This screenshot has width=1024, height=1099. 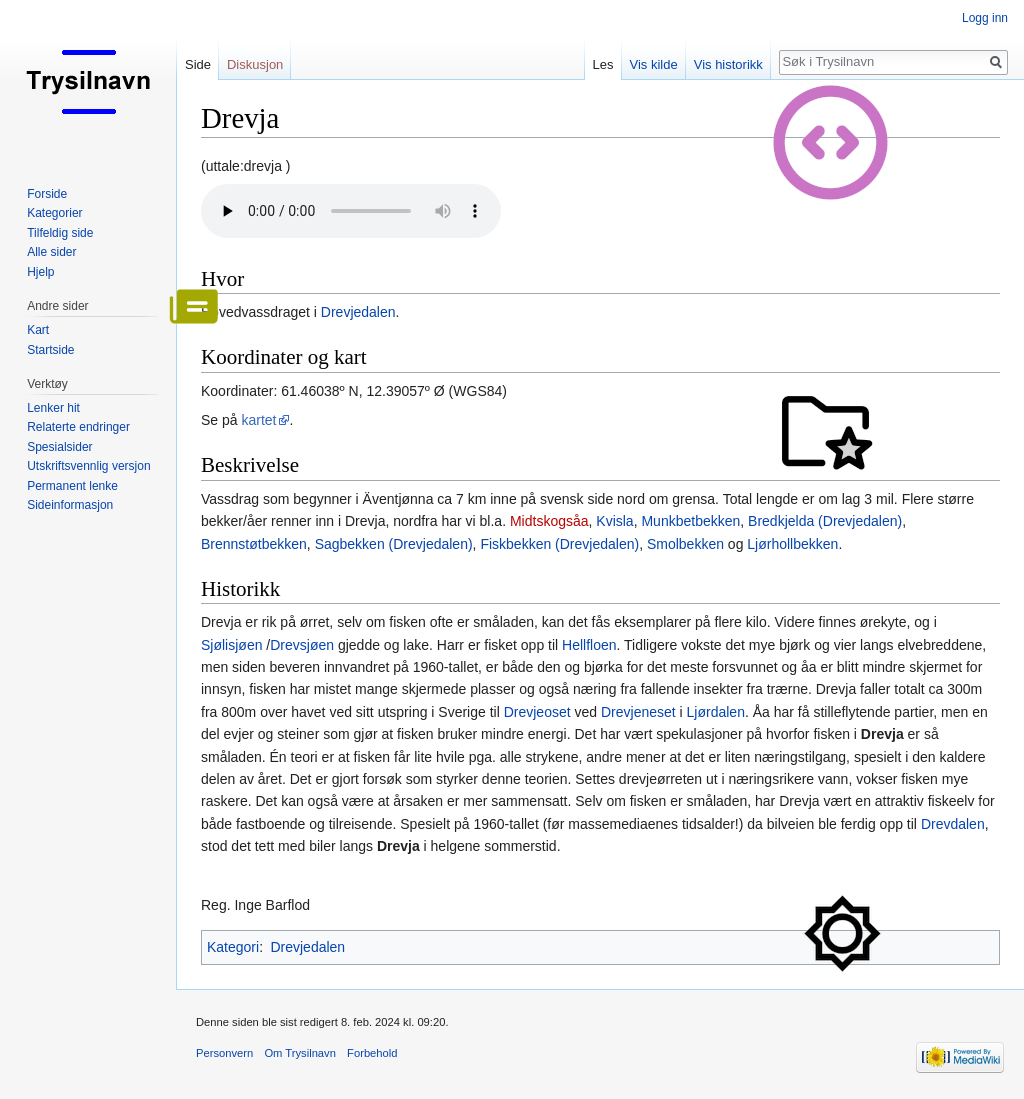 What do you see at coordinates (825, 429) in the screenshot?
I see `access your starred or favorite folders` at bounding box center [825, 429].